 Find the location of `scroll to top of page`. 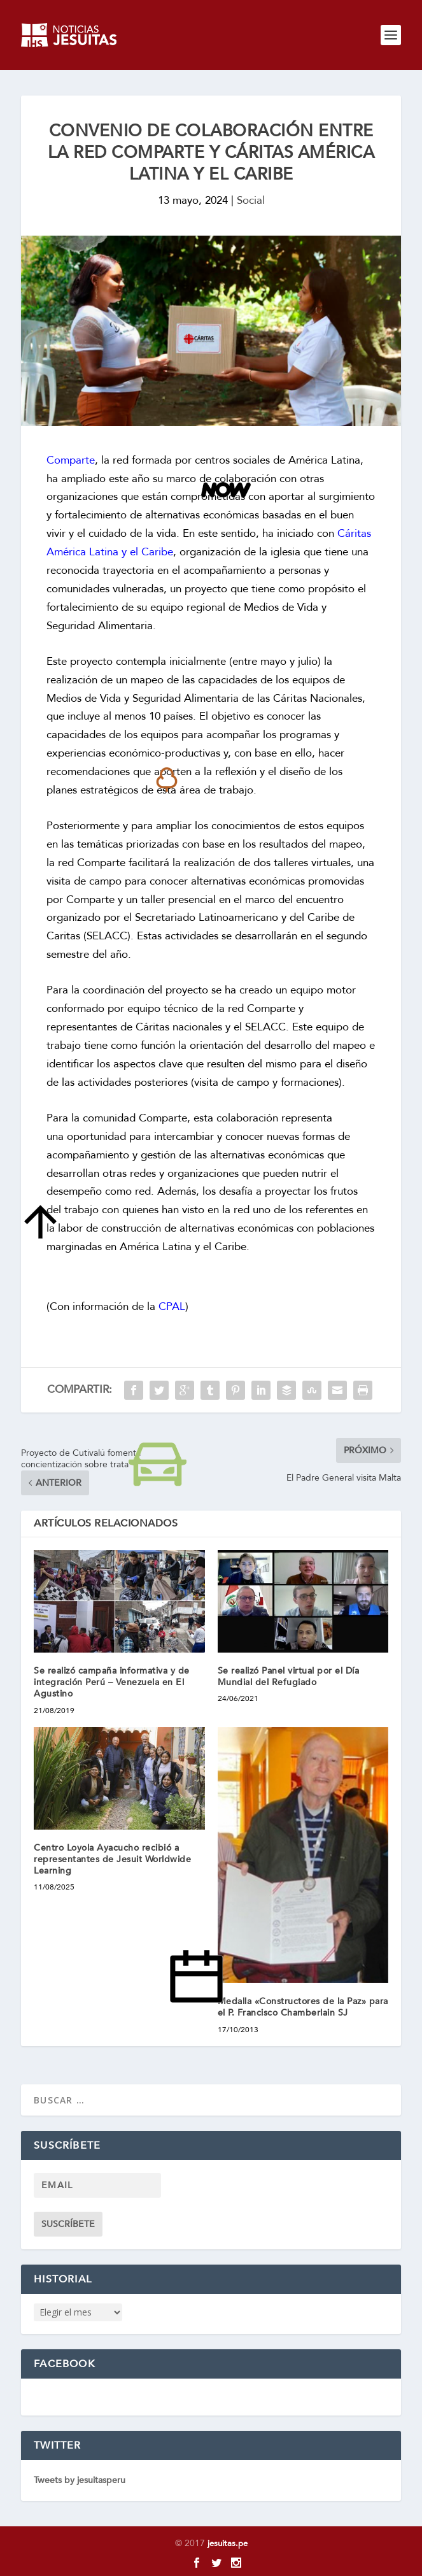

scroll to top of page is located at coordinates (40, 1221).